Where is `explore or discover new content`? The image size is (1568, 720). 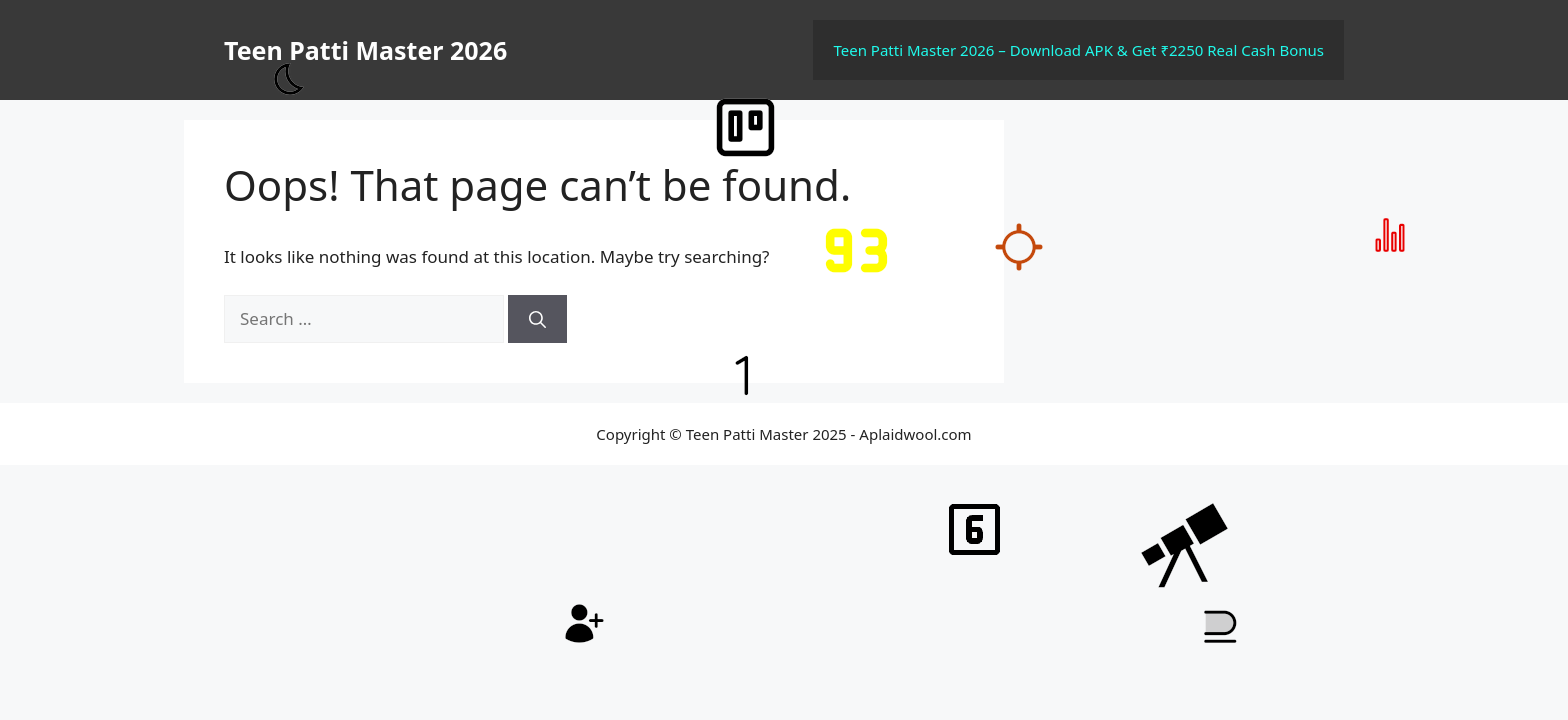 explore or discover new content is located at coordinates (1184, 546).